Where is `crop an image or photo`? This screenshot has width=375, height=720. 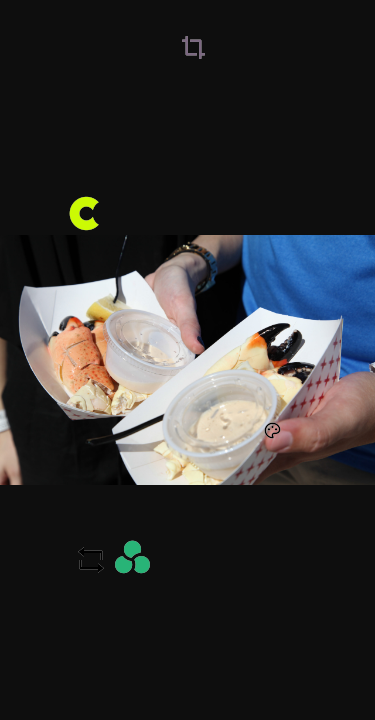 crop an image or photo is located at coordinates (193, 47).